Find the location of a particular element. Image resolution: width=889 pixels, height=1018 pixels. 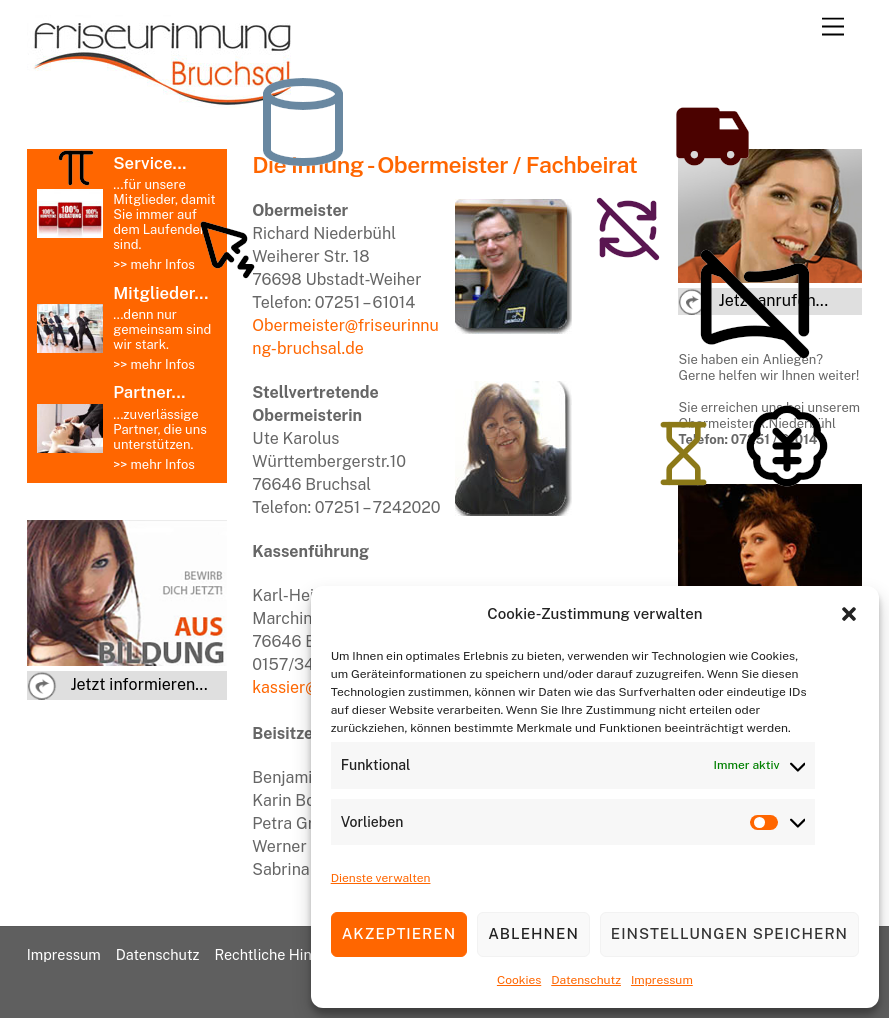

access mathematical constants or formulas is located at coordinates (76, 168).